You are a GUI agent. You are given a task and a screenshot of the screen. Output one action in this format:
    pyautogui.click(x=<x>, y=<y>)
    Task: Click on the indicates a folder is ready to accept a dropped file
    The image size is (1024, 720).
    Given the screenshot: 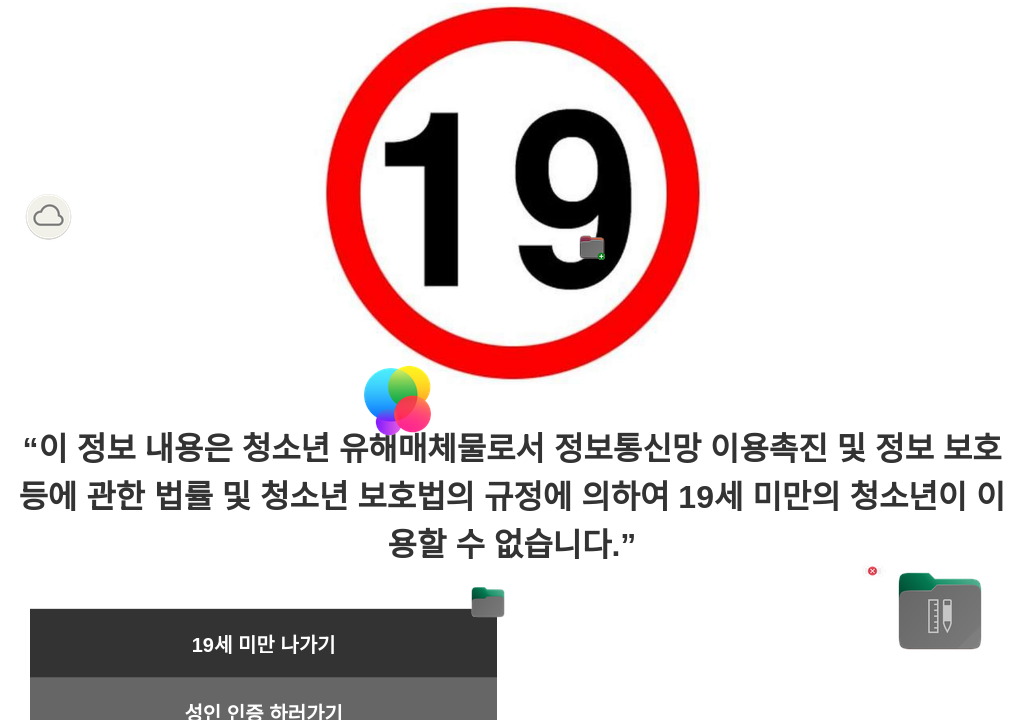 What is the action you would take?
    pyautogui.click(x=488, y=602)
    